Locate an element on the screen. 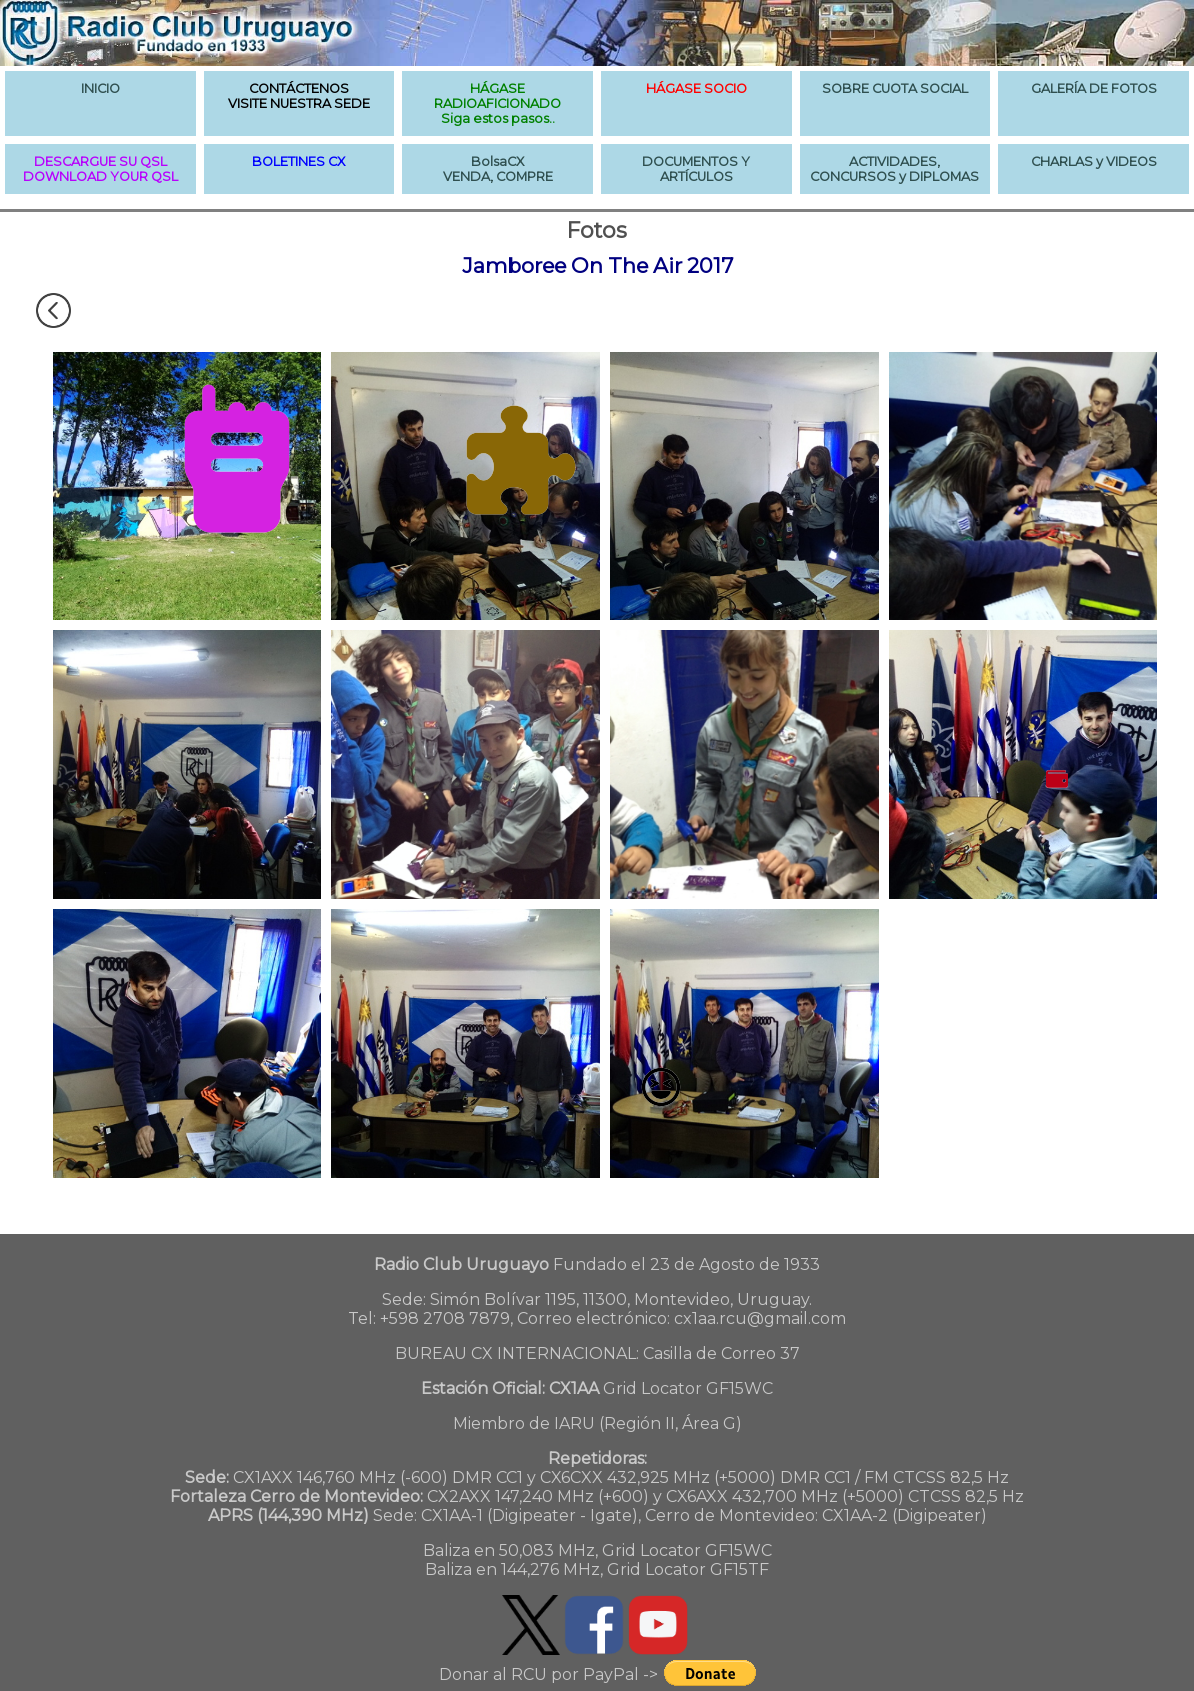 The width and height of the screenshot is (1194, 1691). access plugins or extensions is located at coordinates (521, 460).